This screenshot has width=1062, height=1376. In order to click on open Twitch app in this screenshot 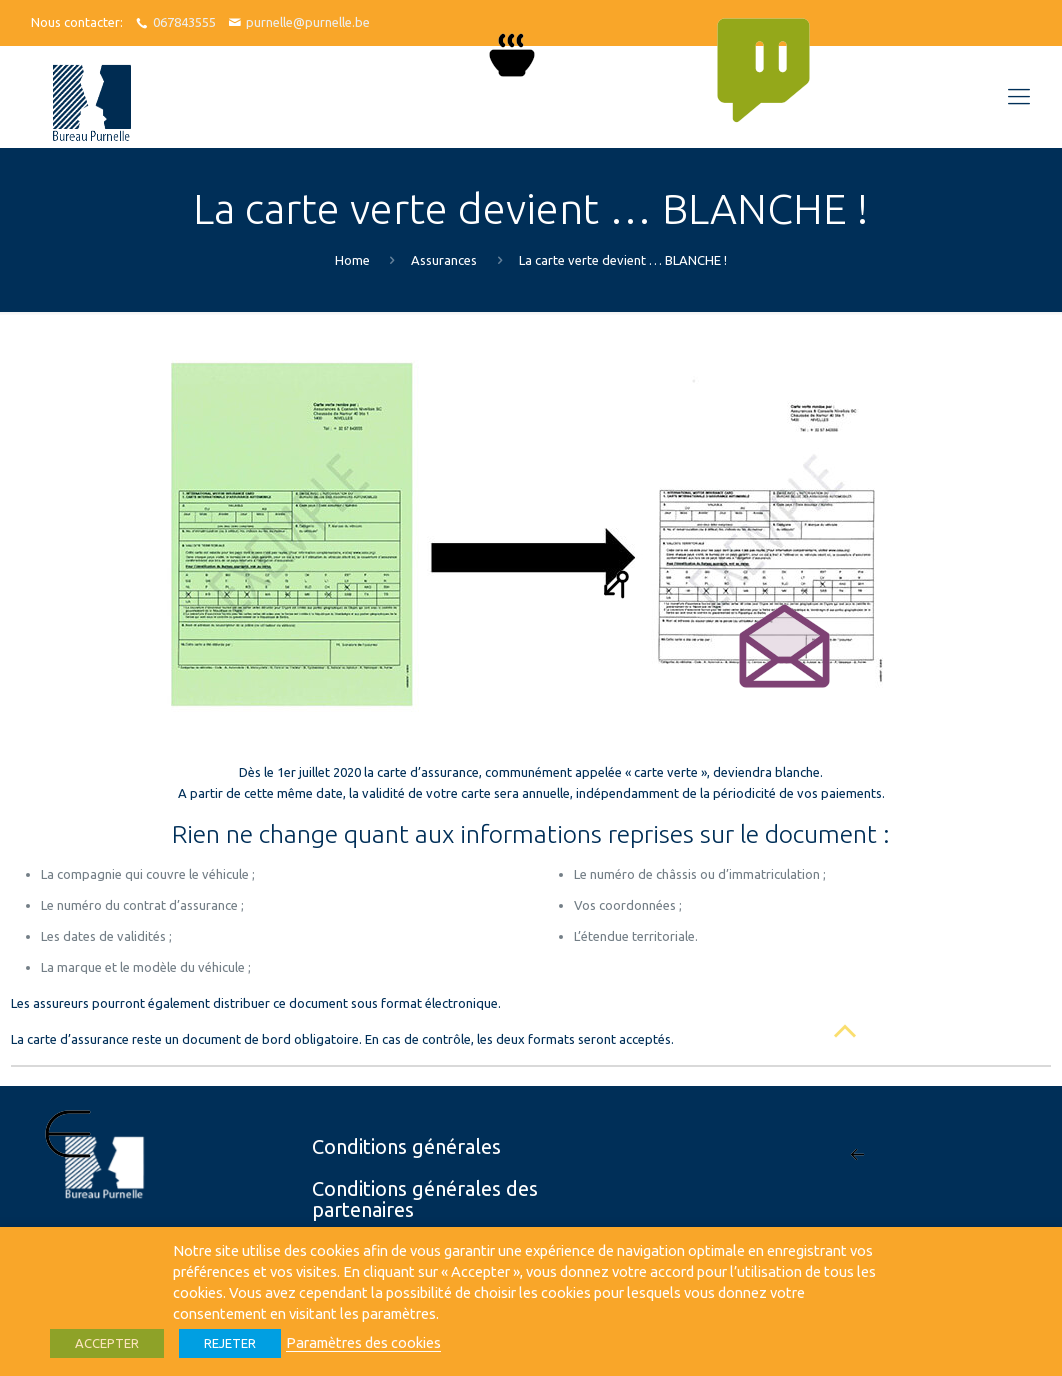, I will do `click(763, 64)`.